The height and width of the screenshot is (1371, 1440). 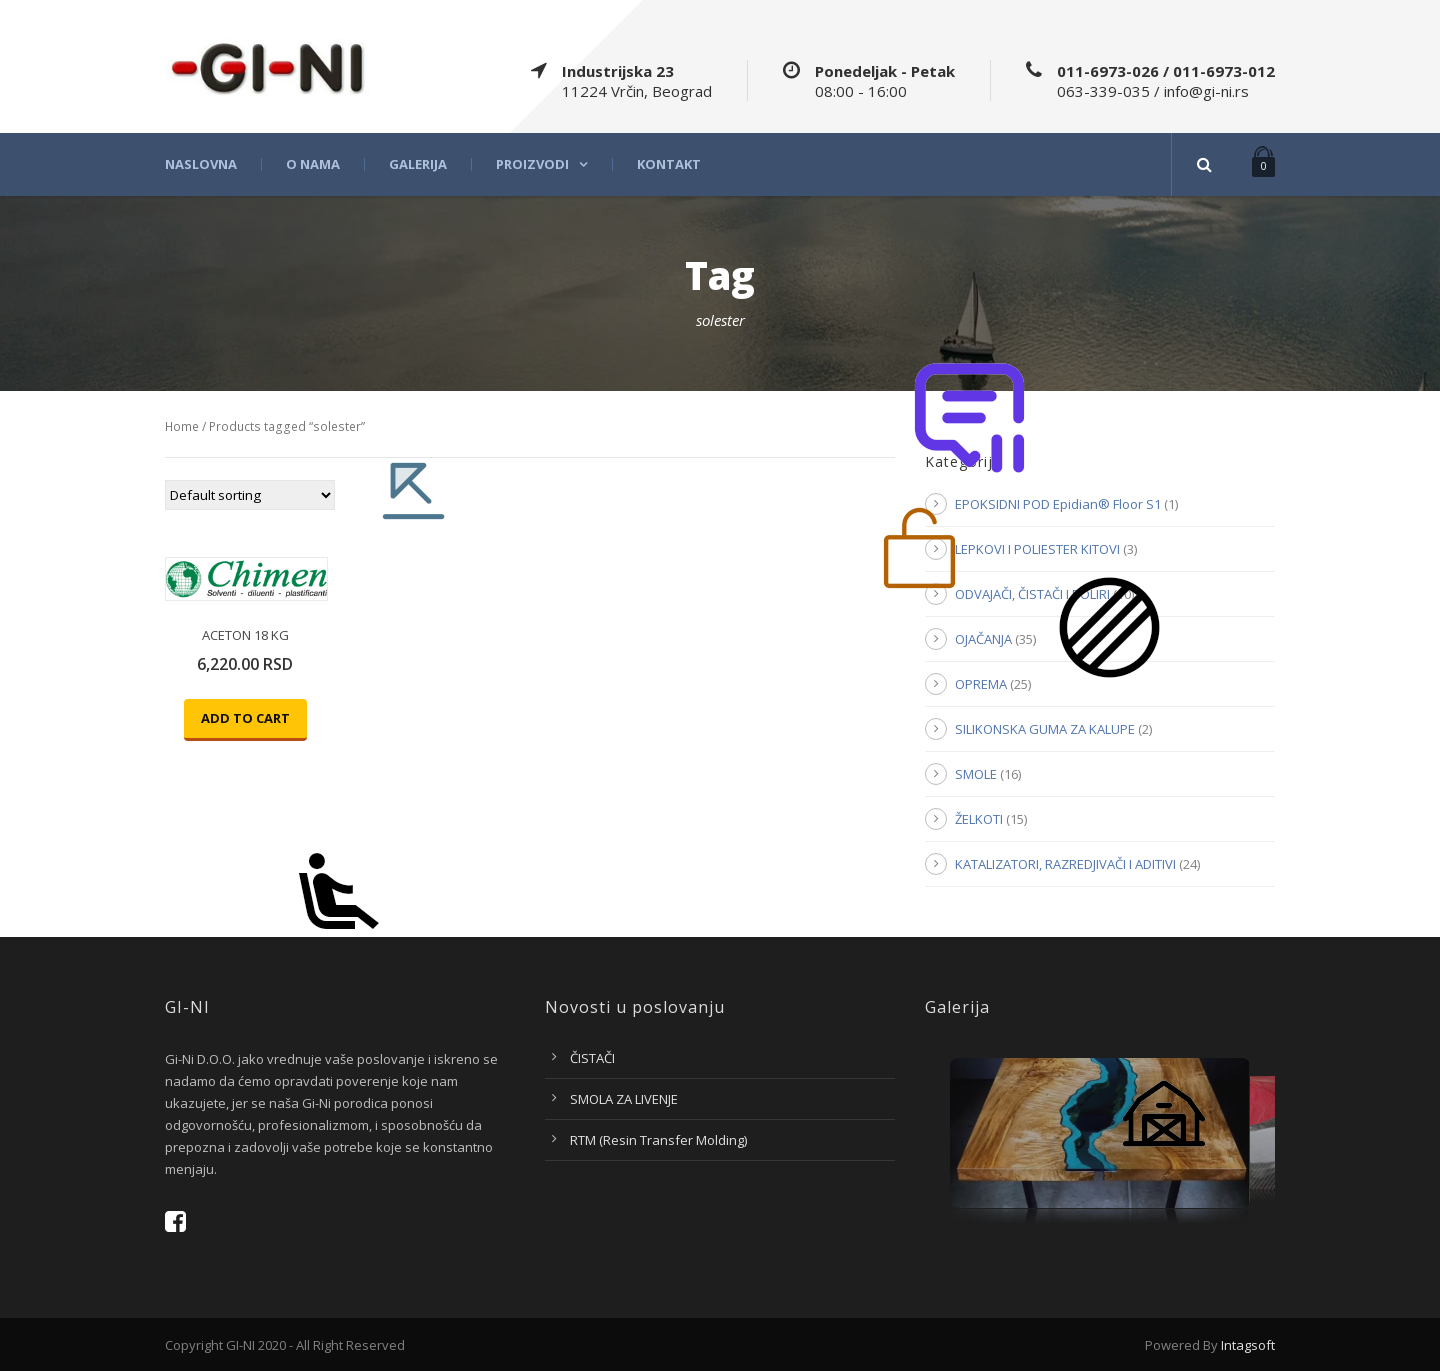 What do you see at coordinates (1164, 1119) in the screenshot?
I see `access farm or agricultural settings` at bounding box center [1164, 1119].